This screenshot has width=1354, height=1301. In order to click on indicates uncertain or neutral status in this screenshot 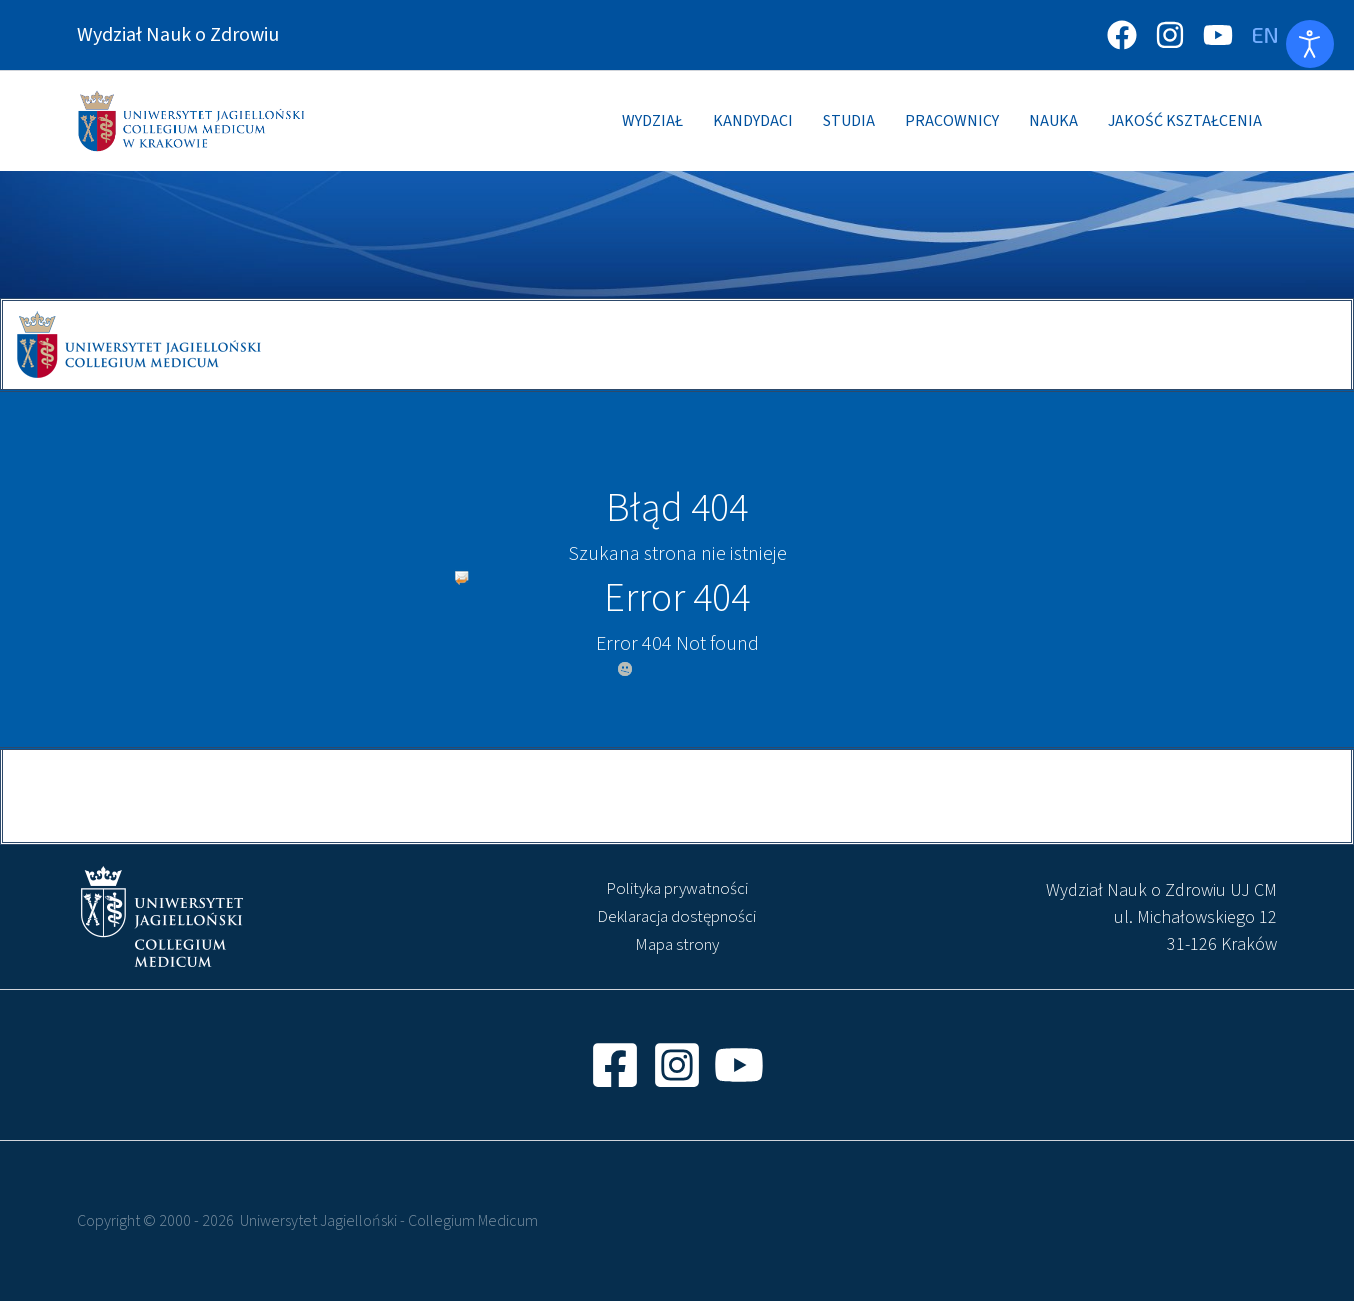, I will do `click(625, 669)`.